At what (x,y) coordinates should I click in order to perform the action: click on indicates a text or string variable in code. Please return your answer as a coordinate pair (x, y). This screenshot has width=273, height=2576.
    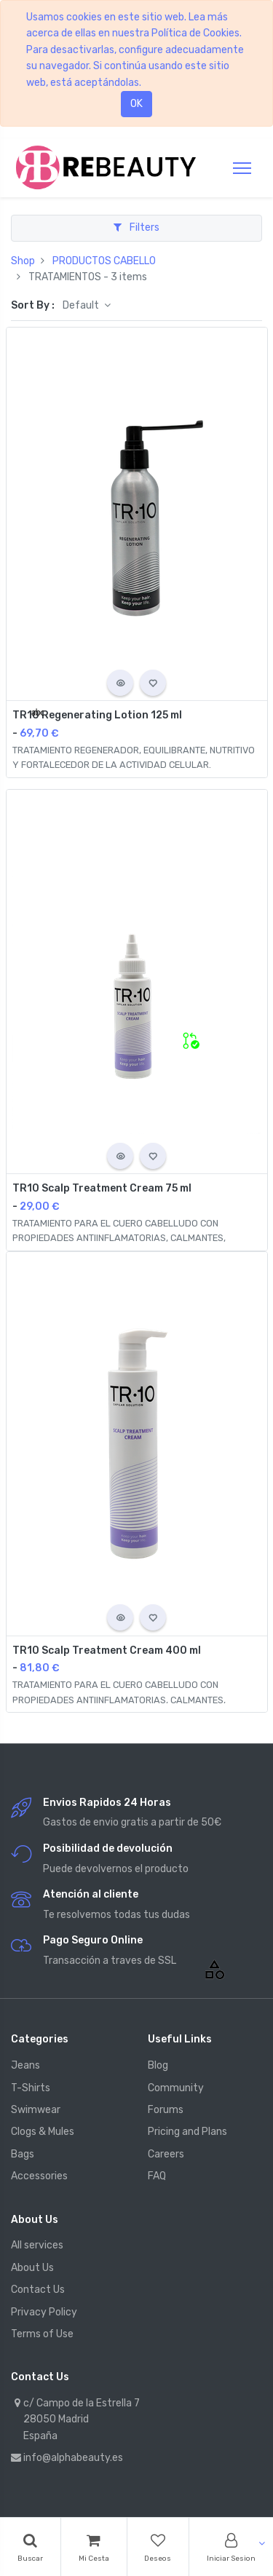
    Looking at the image, I should click on (38, 713).